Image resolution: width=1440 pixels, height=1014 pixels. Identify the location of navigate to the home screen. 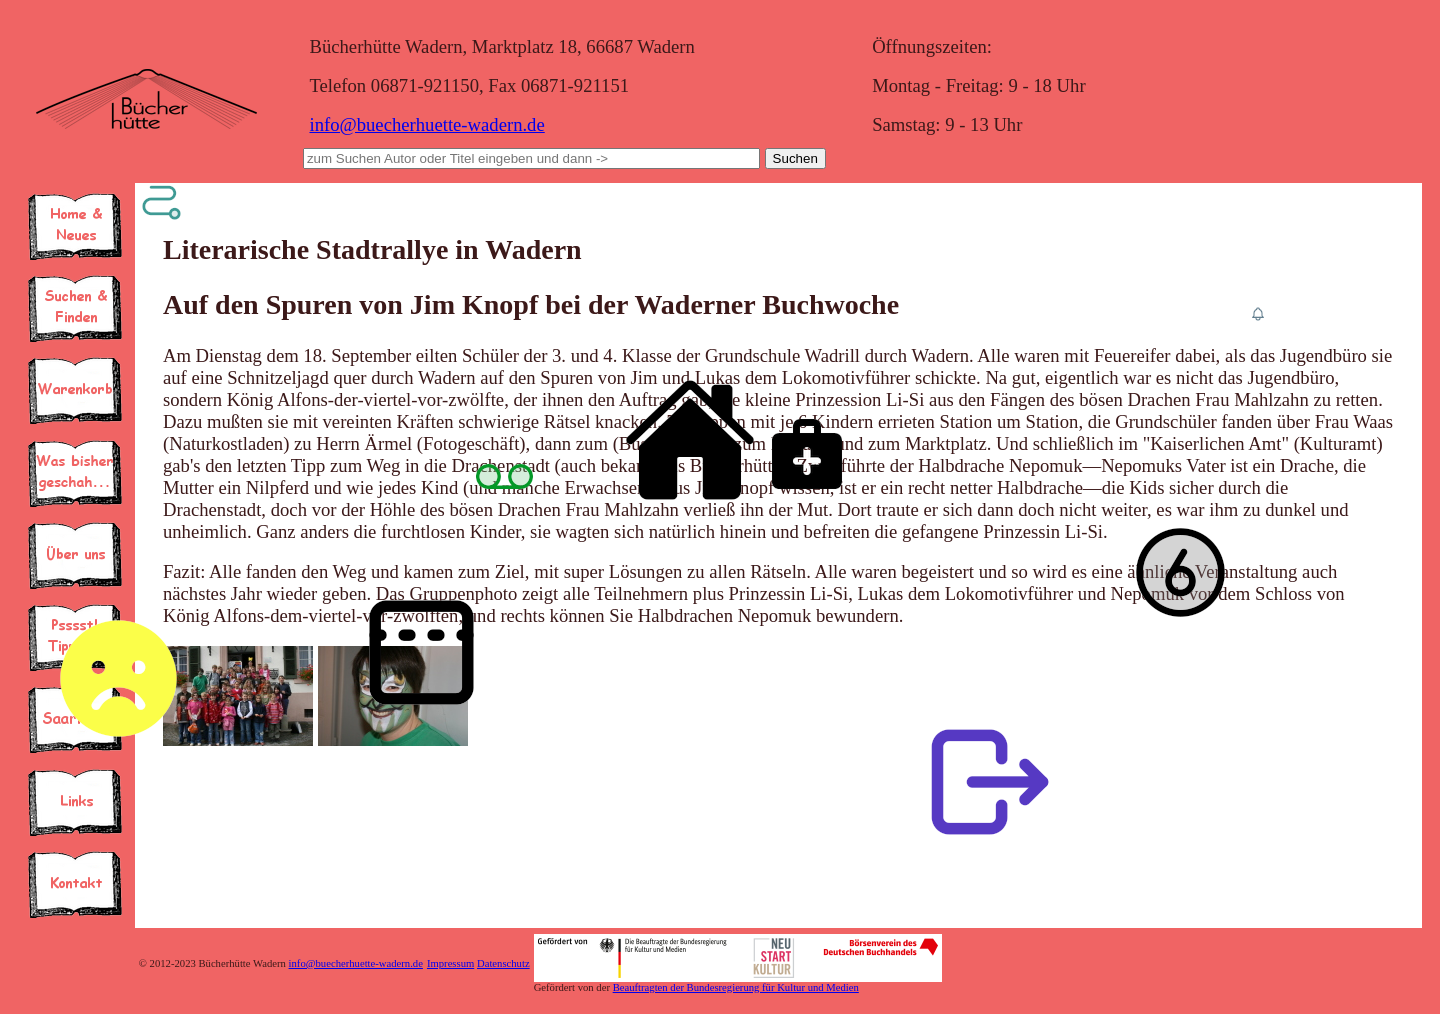
(690, 440).